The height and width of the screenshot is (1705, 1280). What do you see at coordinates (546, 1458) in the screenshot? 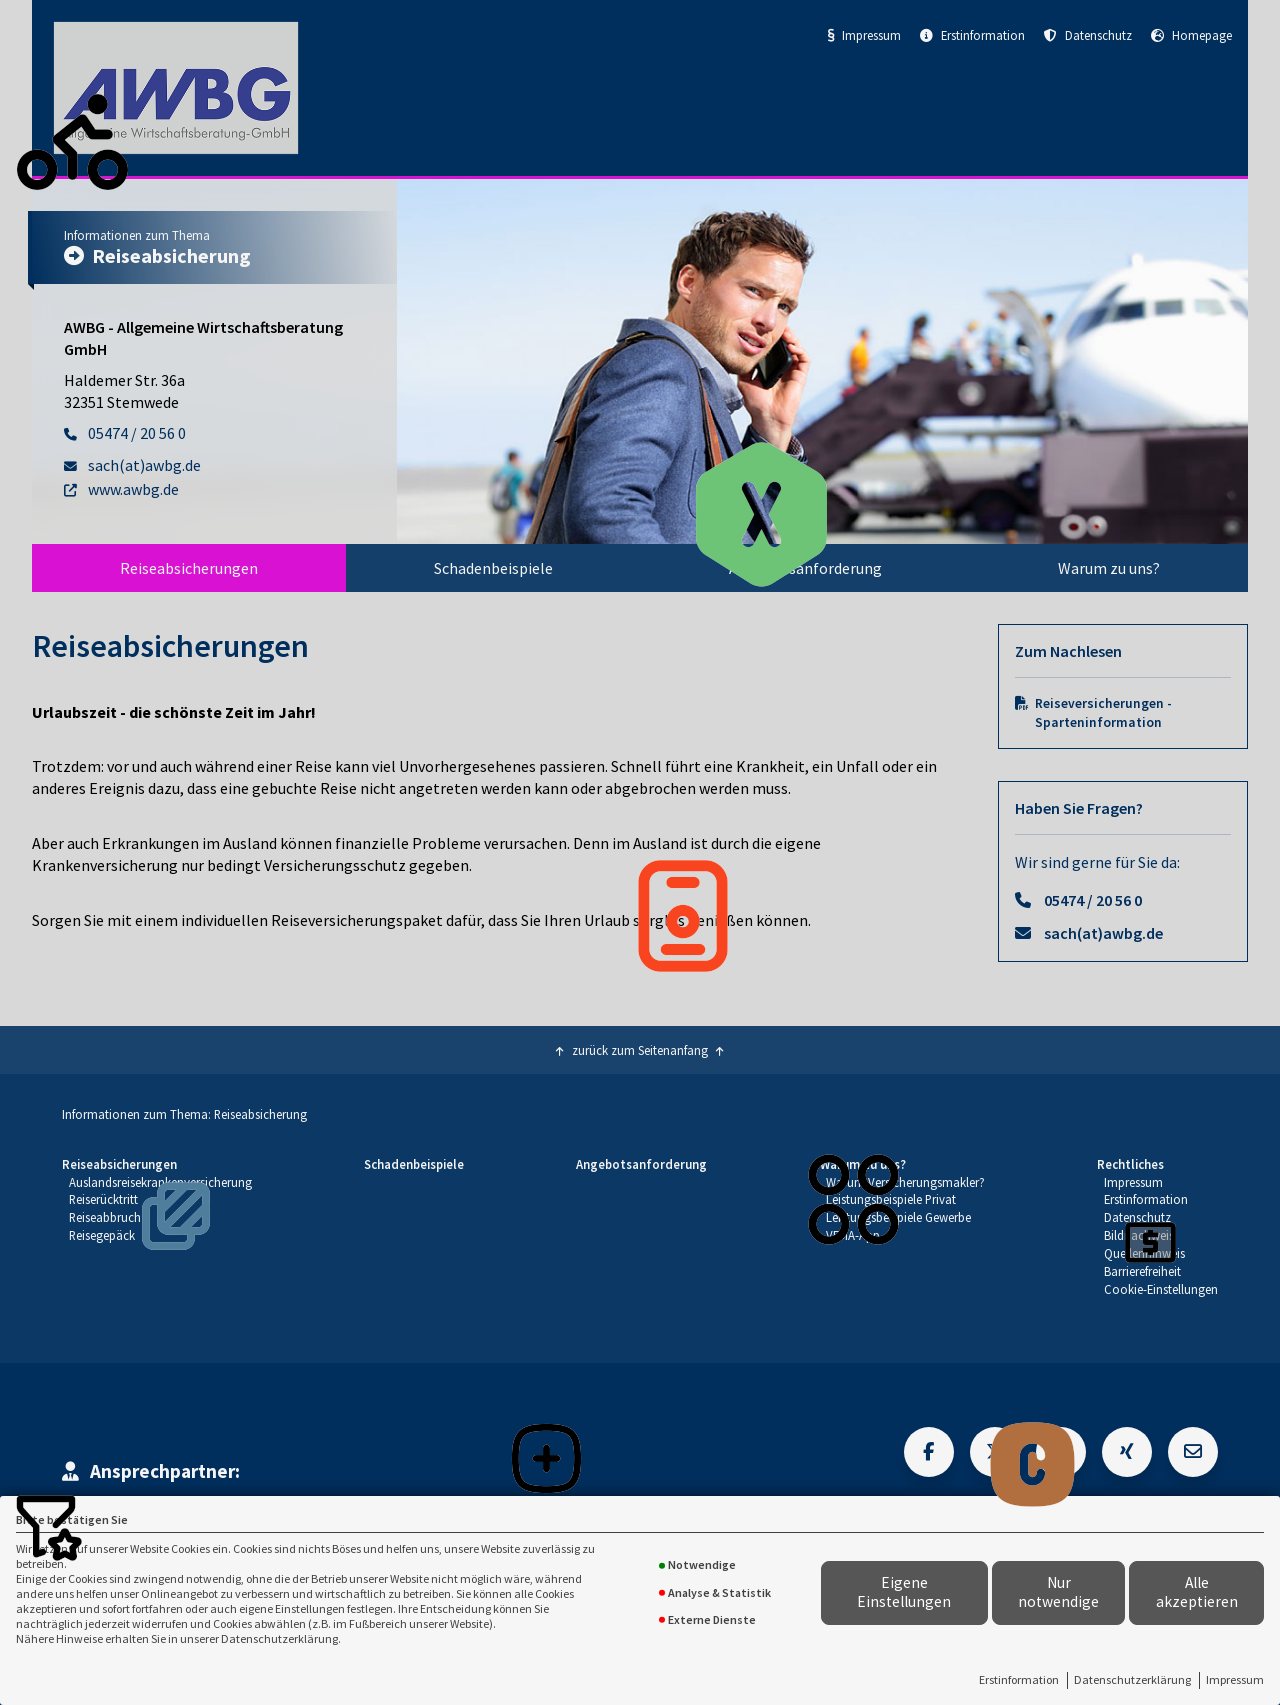
I see `add a new item` at bounding box center [546, 1458].